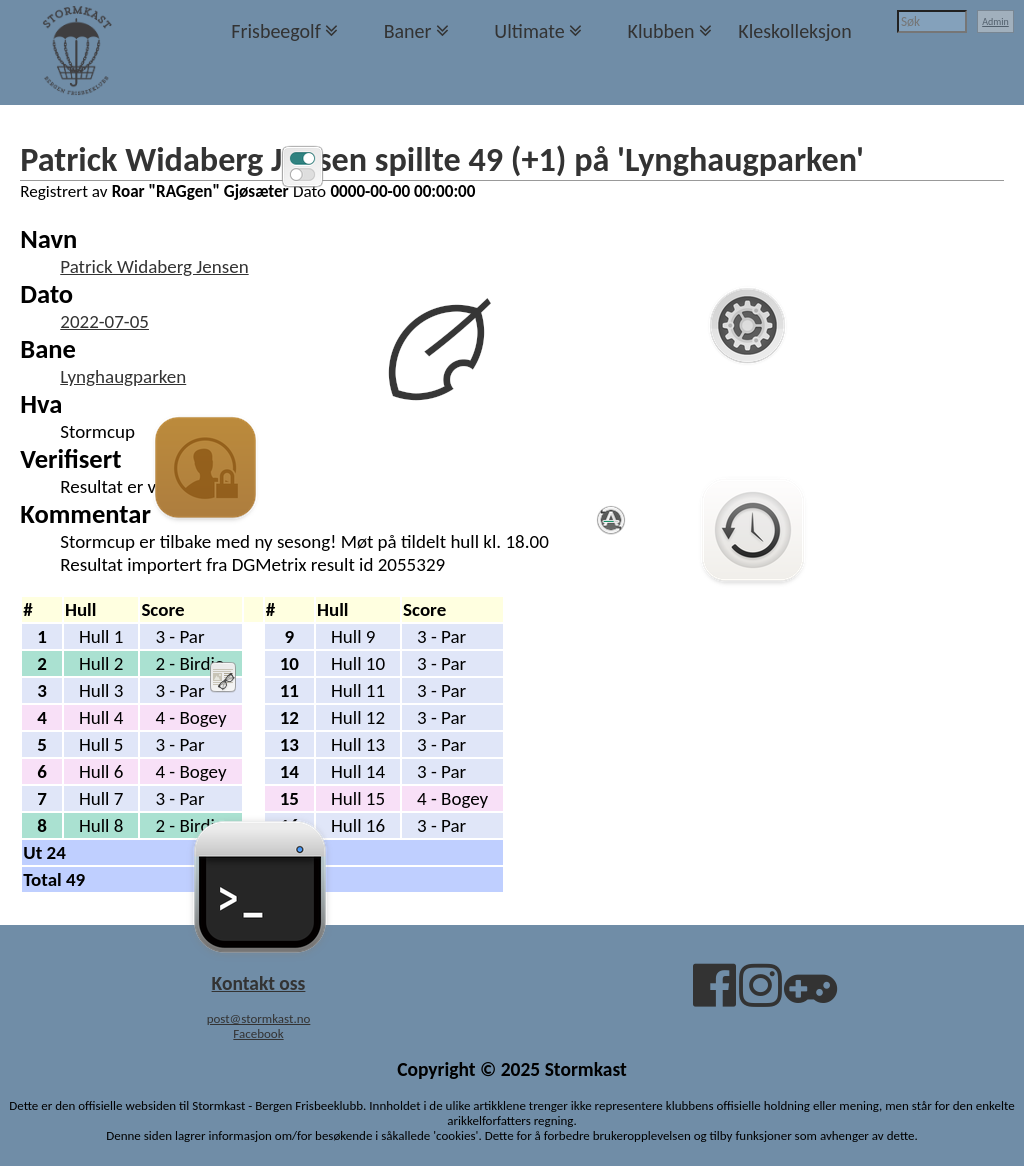 This screenshot has width=1024, height=1166. I want to click on open yakuake drop-down terminal, so click(260, 887).